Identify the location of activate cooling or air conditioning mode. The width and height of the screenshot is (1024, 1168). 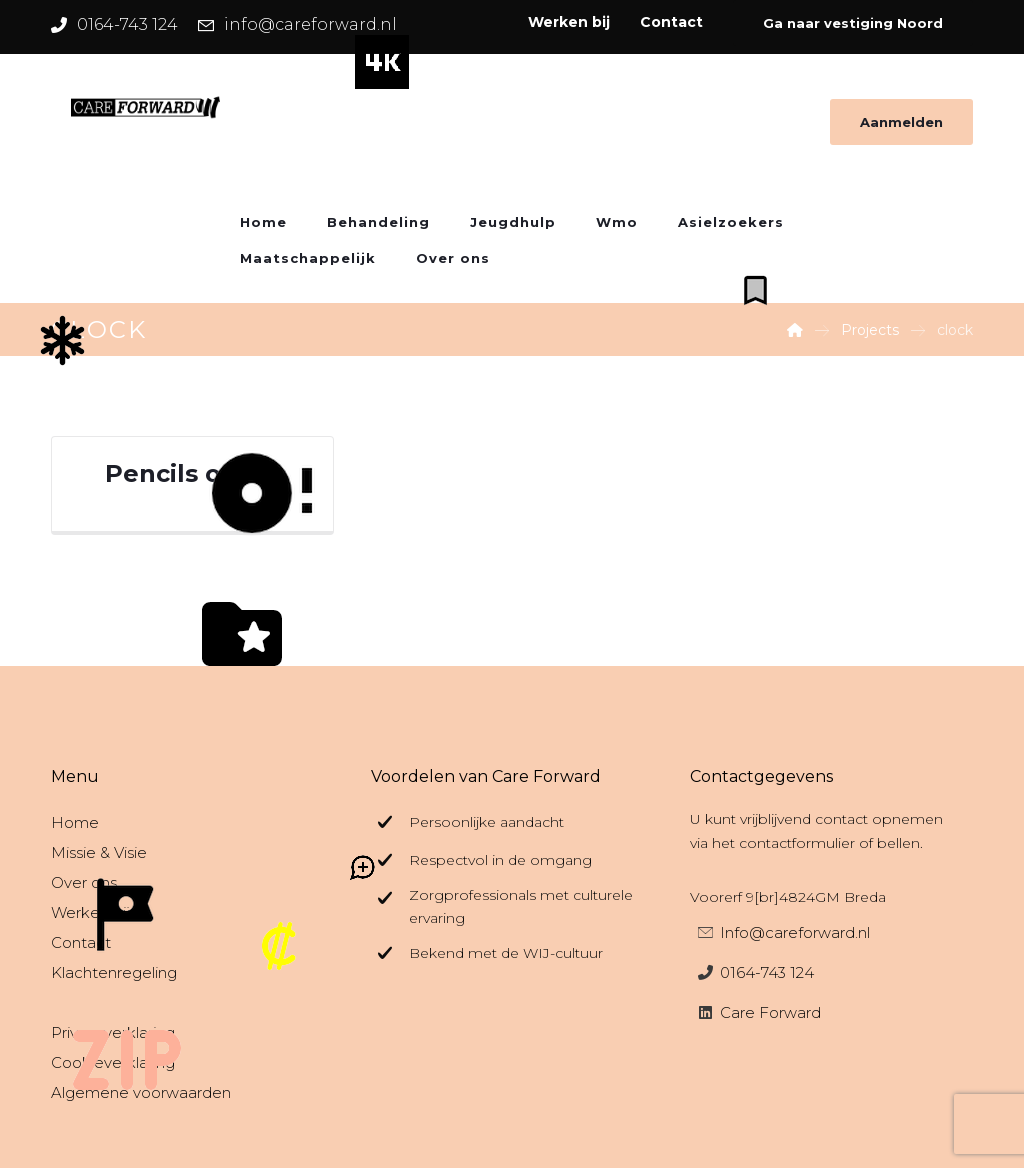
(62, 340).